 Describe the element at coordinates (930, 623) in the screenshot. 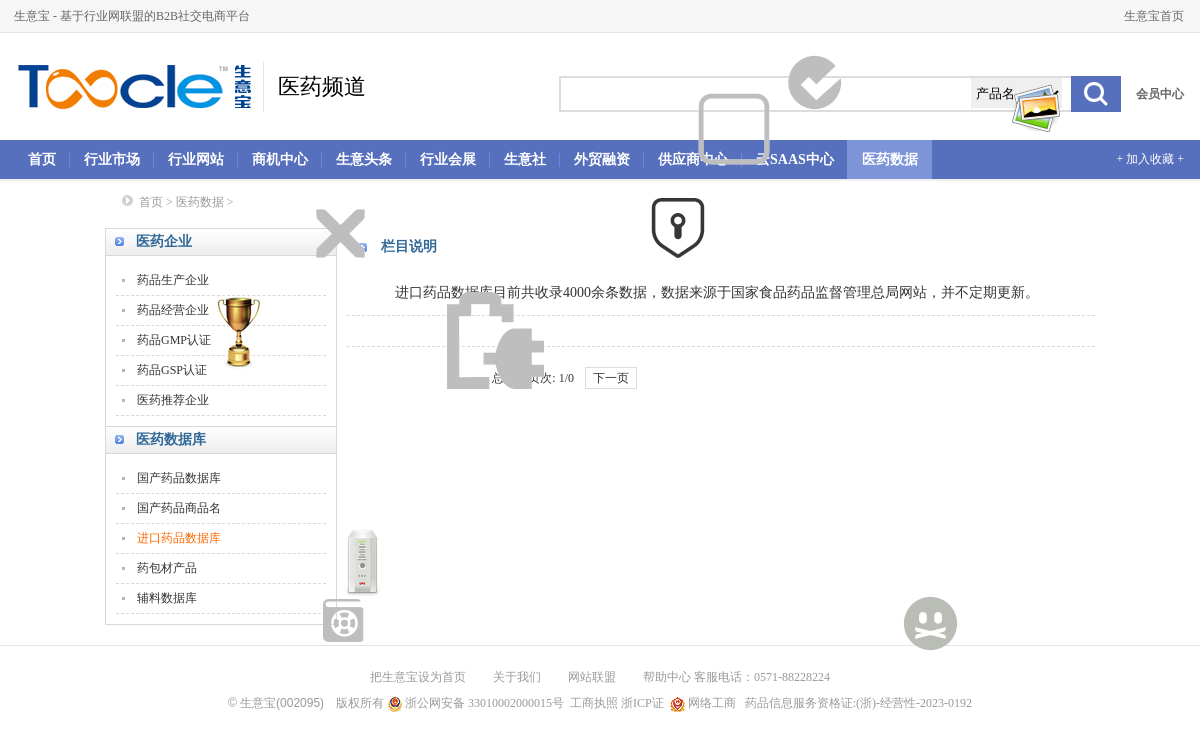

I see `indicates a secret or confidential message` at that location.